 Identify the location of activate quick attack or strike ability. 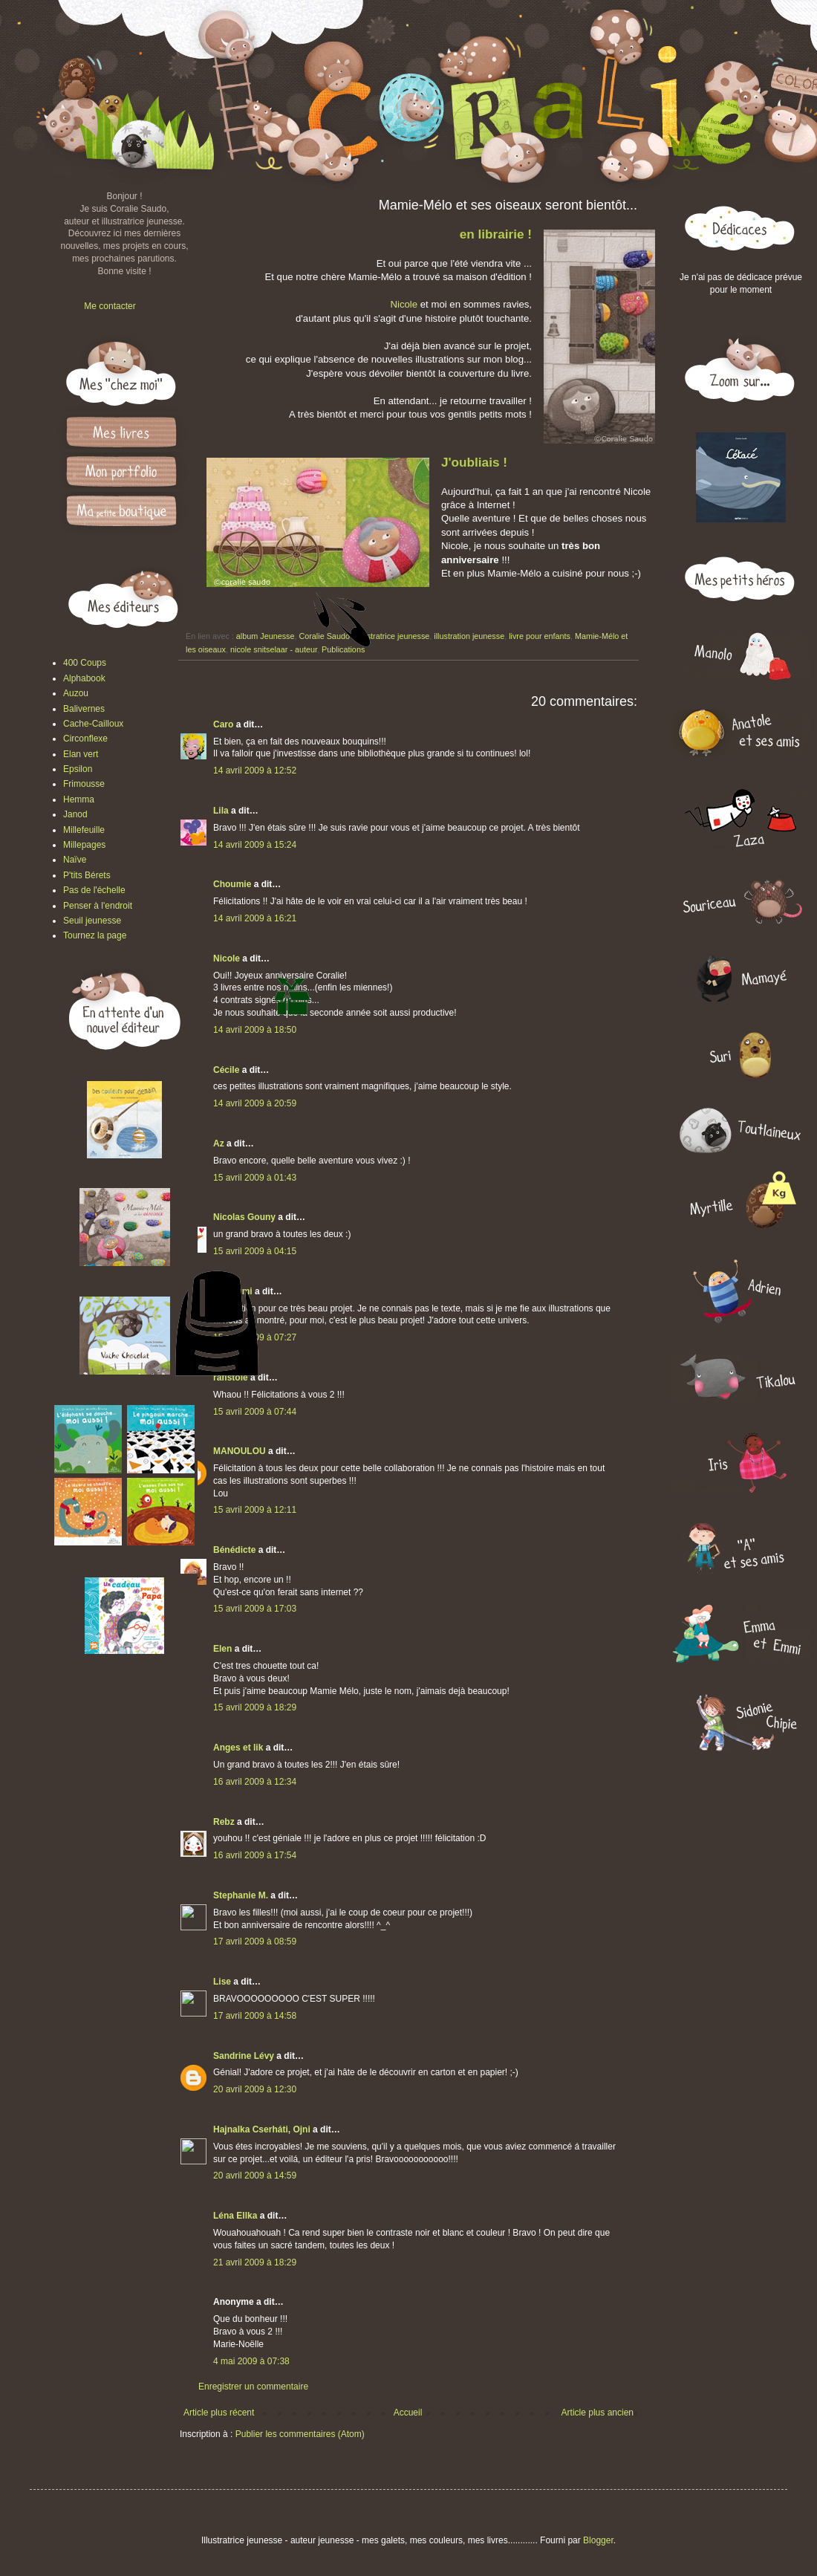
(342, 619).